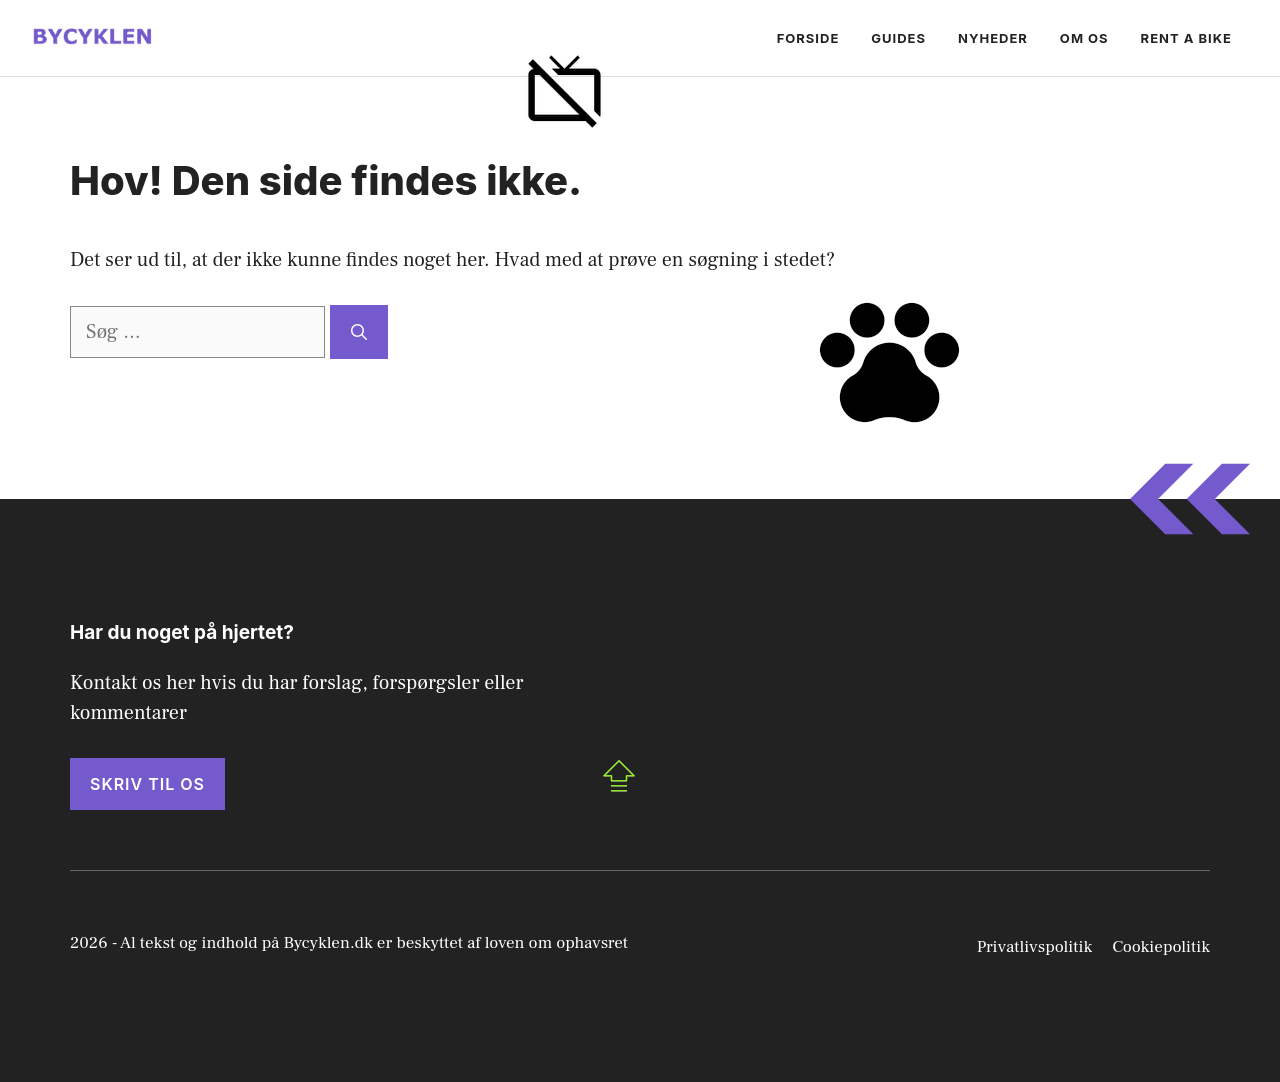 The image size is (1280, 1082). I want to click on tv or display is currently off or disabled, so click(564, 91).